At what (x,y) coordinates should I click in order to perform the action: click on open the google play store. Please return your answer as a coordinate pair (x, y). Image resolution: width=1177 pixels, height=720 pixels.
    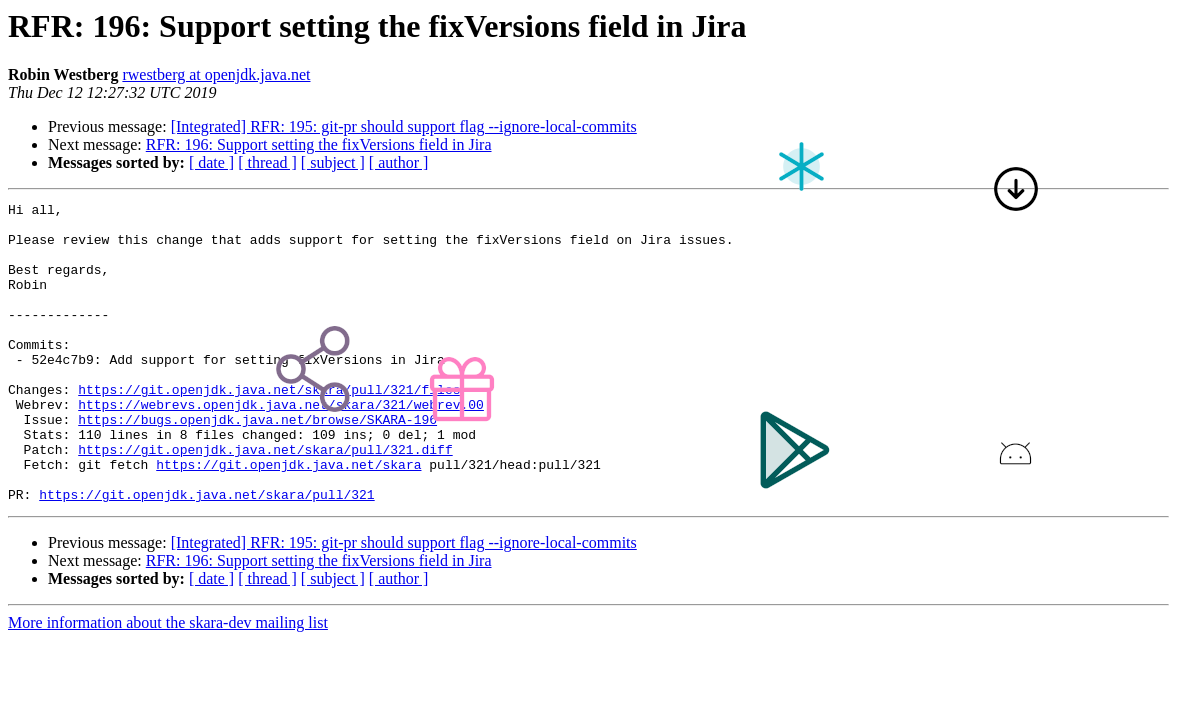
    Looking at the image, I should click on (788, 450).